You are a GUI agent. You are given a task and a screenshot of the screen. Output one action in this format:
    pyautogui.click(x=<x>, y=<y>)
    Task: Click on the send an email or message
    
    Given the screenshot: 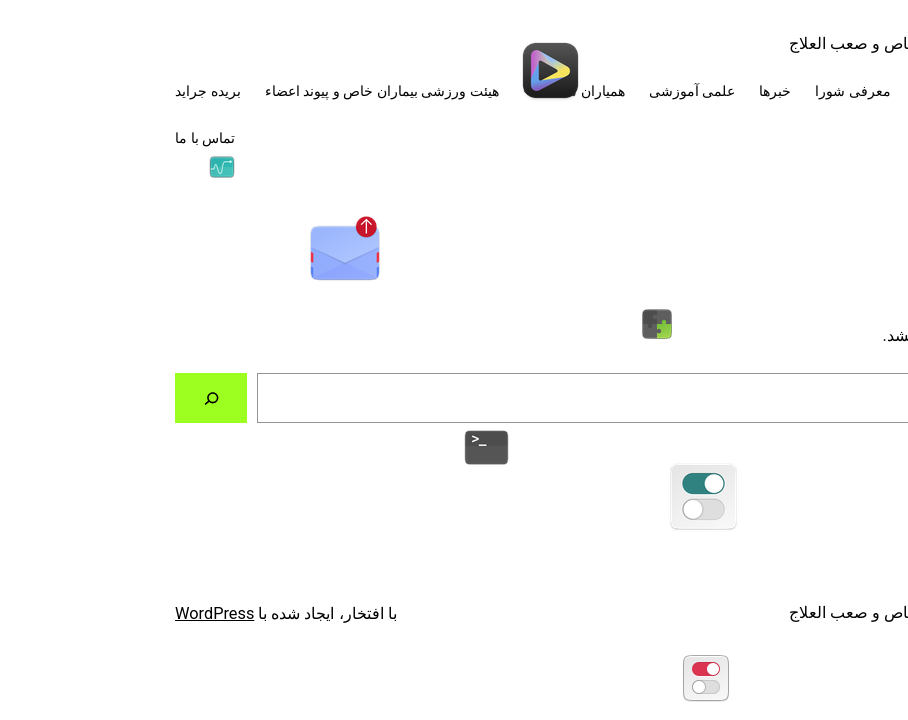 What is the action you would take?
    pyautogui.click(x=345, y=253)
    